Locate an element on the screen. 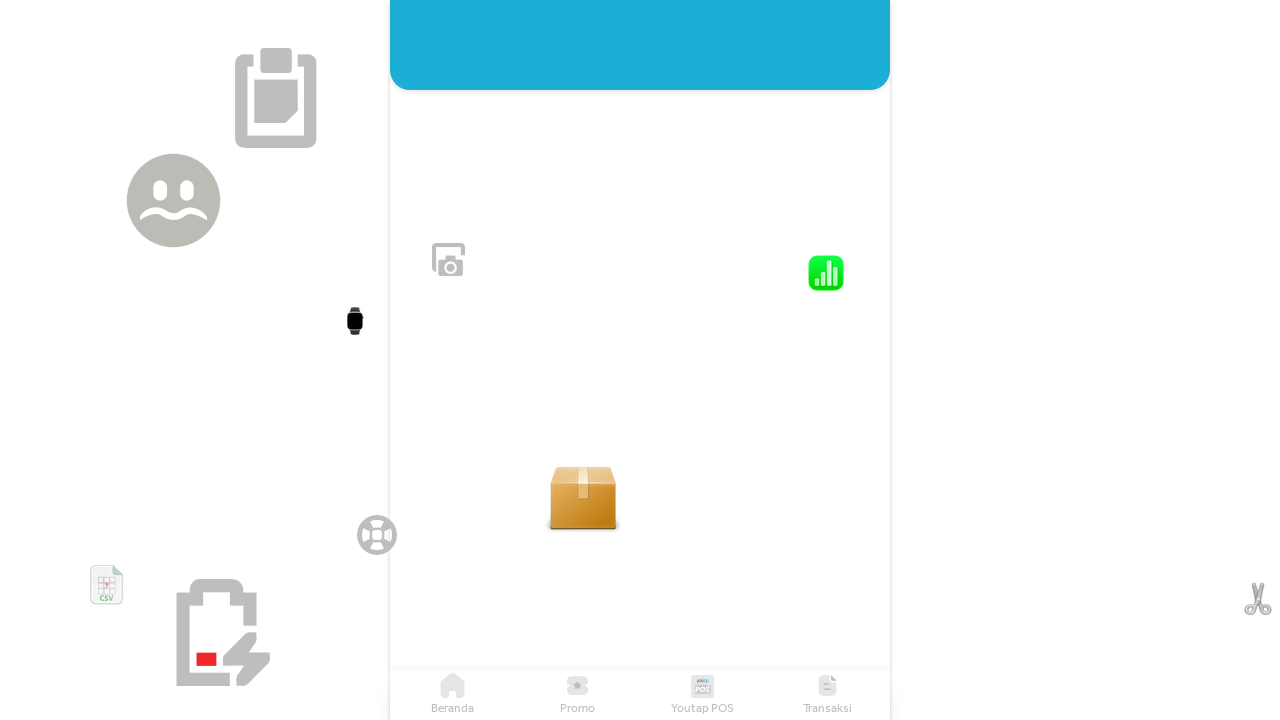 The image size is (1280, 720). paste content from clipboard is located at coordinates (279, 98).